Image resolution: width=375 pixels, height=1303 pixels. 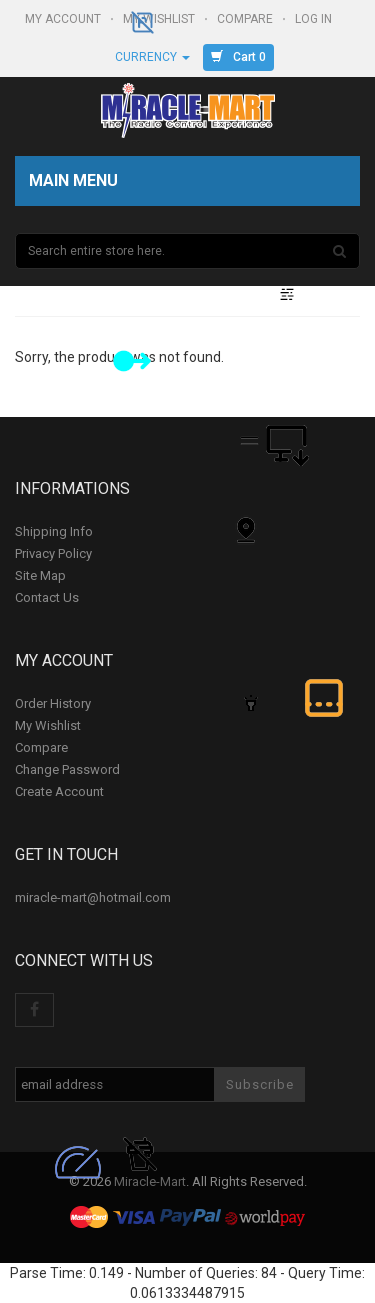 I want to click on indicates misty or foggy weather conditions, so click(x=287, y=294).